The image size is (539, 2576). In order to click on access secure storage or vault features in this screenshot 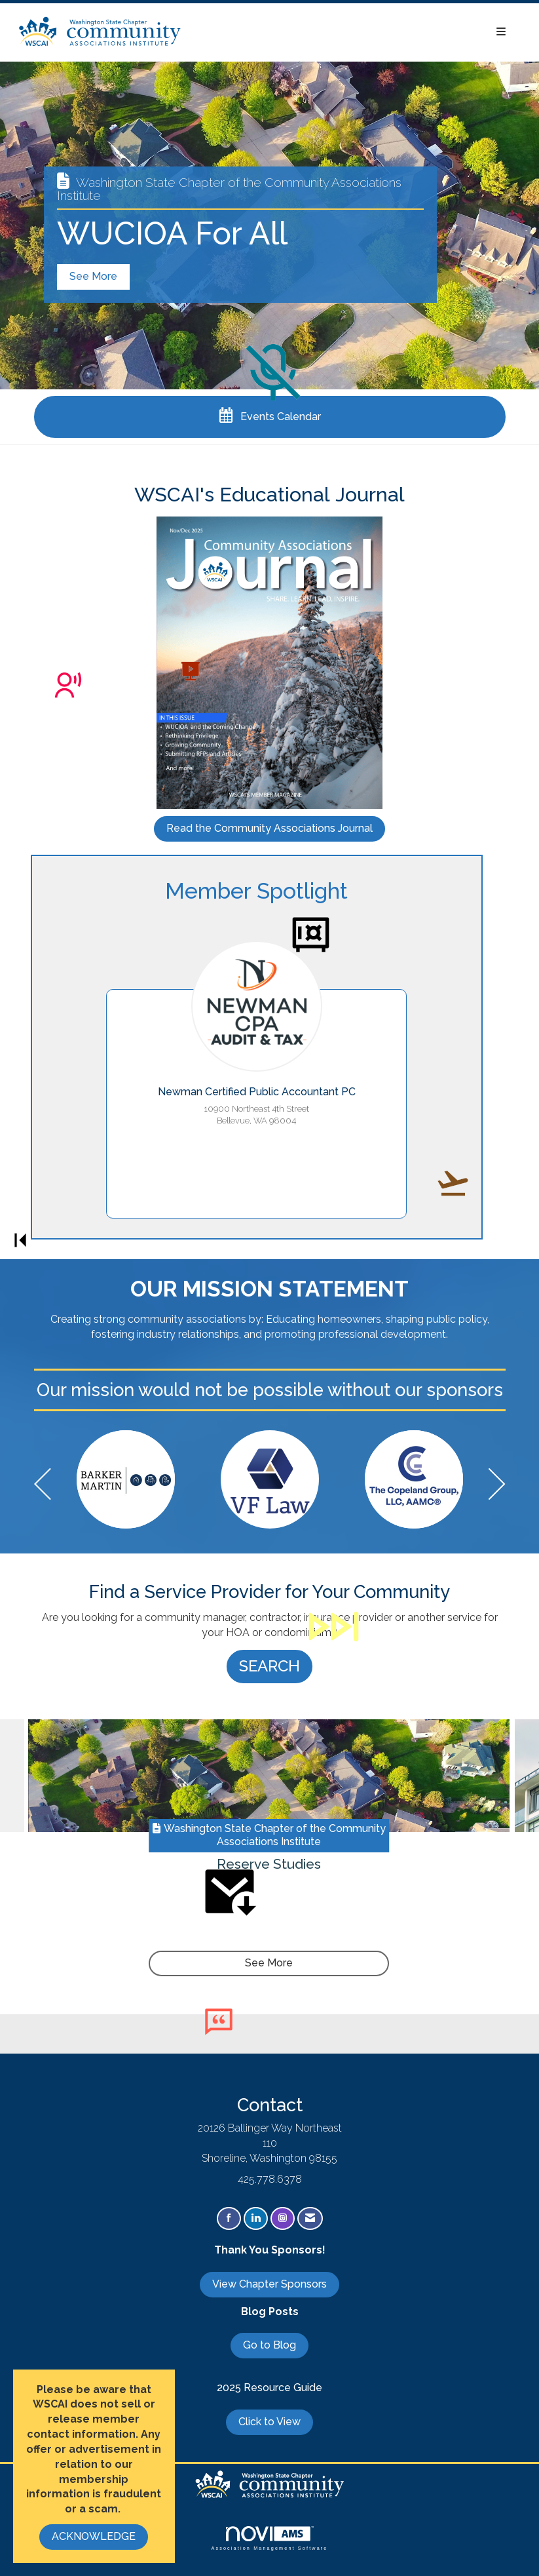, I will do `click(310, 933)`.